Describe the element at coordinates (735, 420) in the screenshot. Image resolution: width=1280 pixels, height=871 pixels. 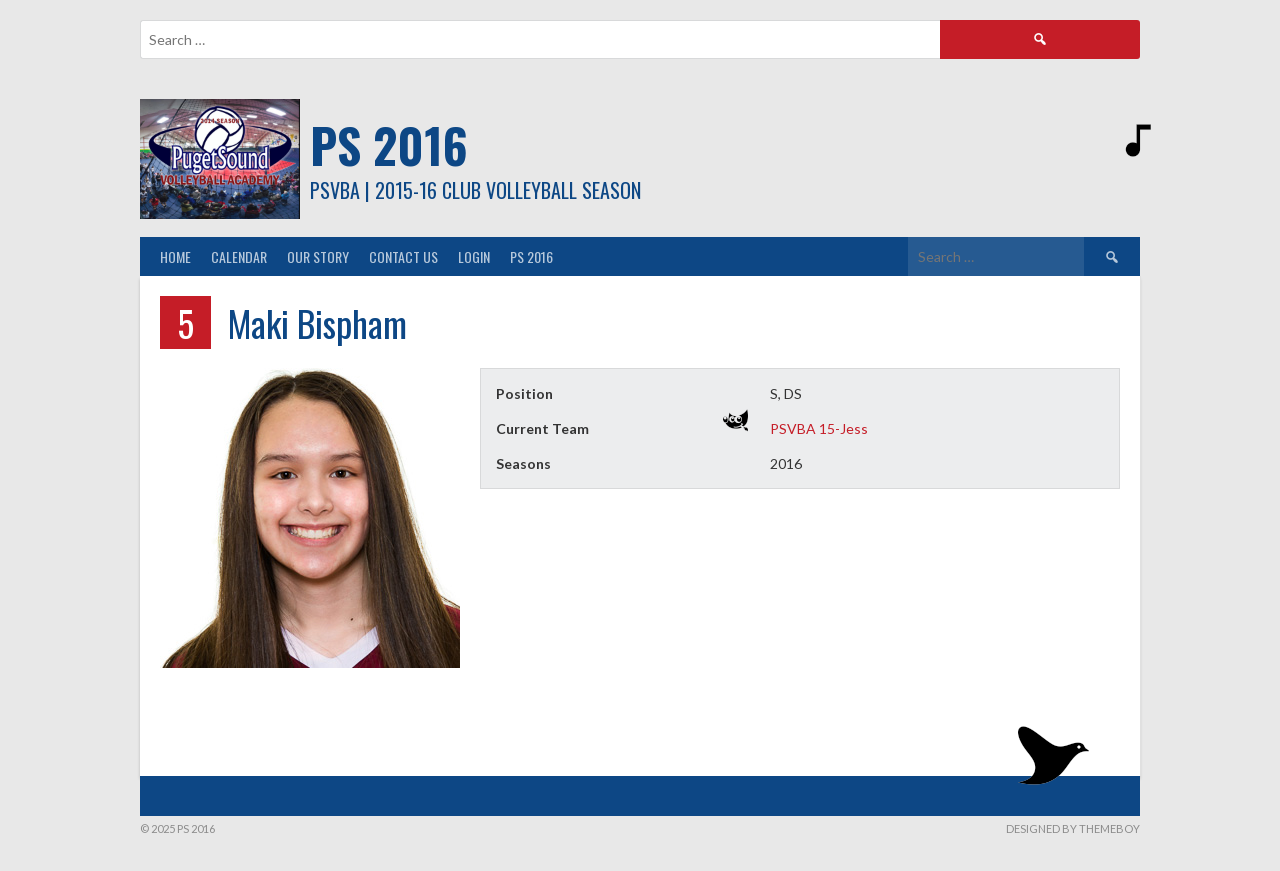
I see `open GIMP image editor` at that location.